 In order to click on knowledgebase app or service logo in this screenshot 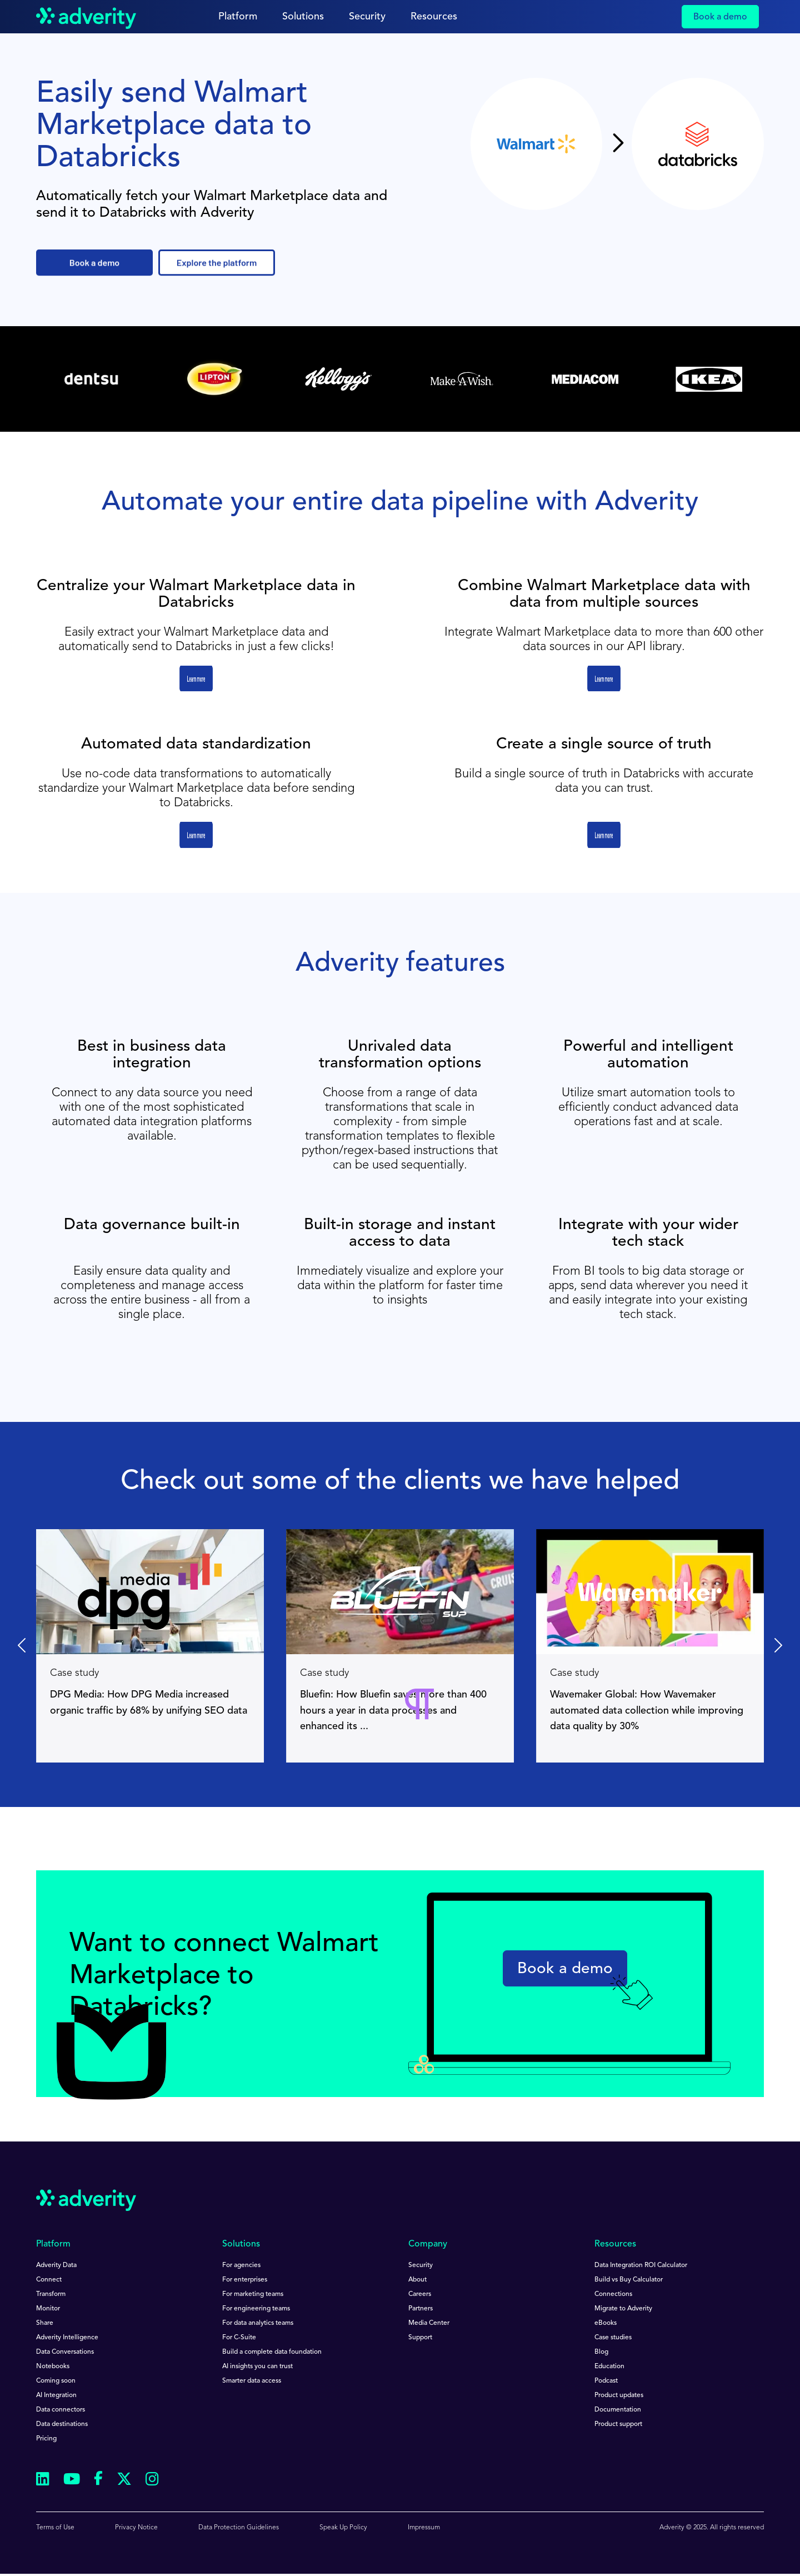, I will do `click(111, 2051)`.